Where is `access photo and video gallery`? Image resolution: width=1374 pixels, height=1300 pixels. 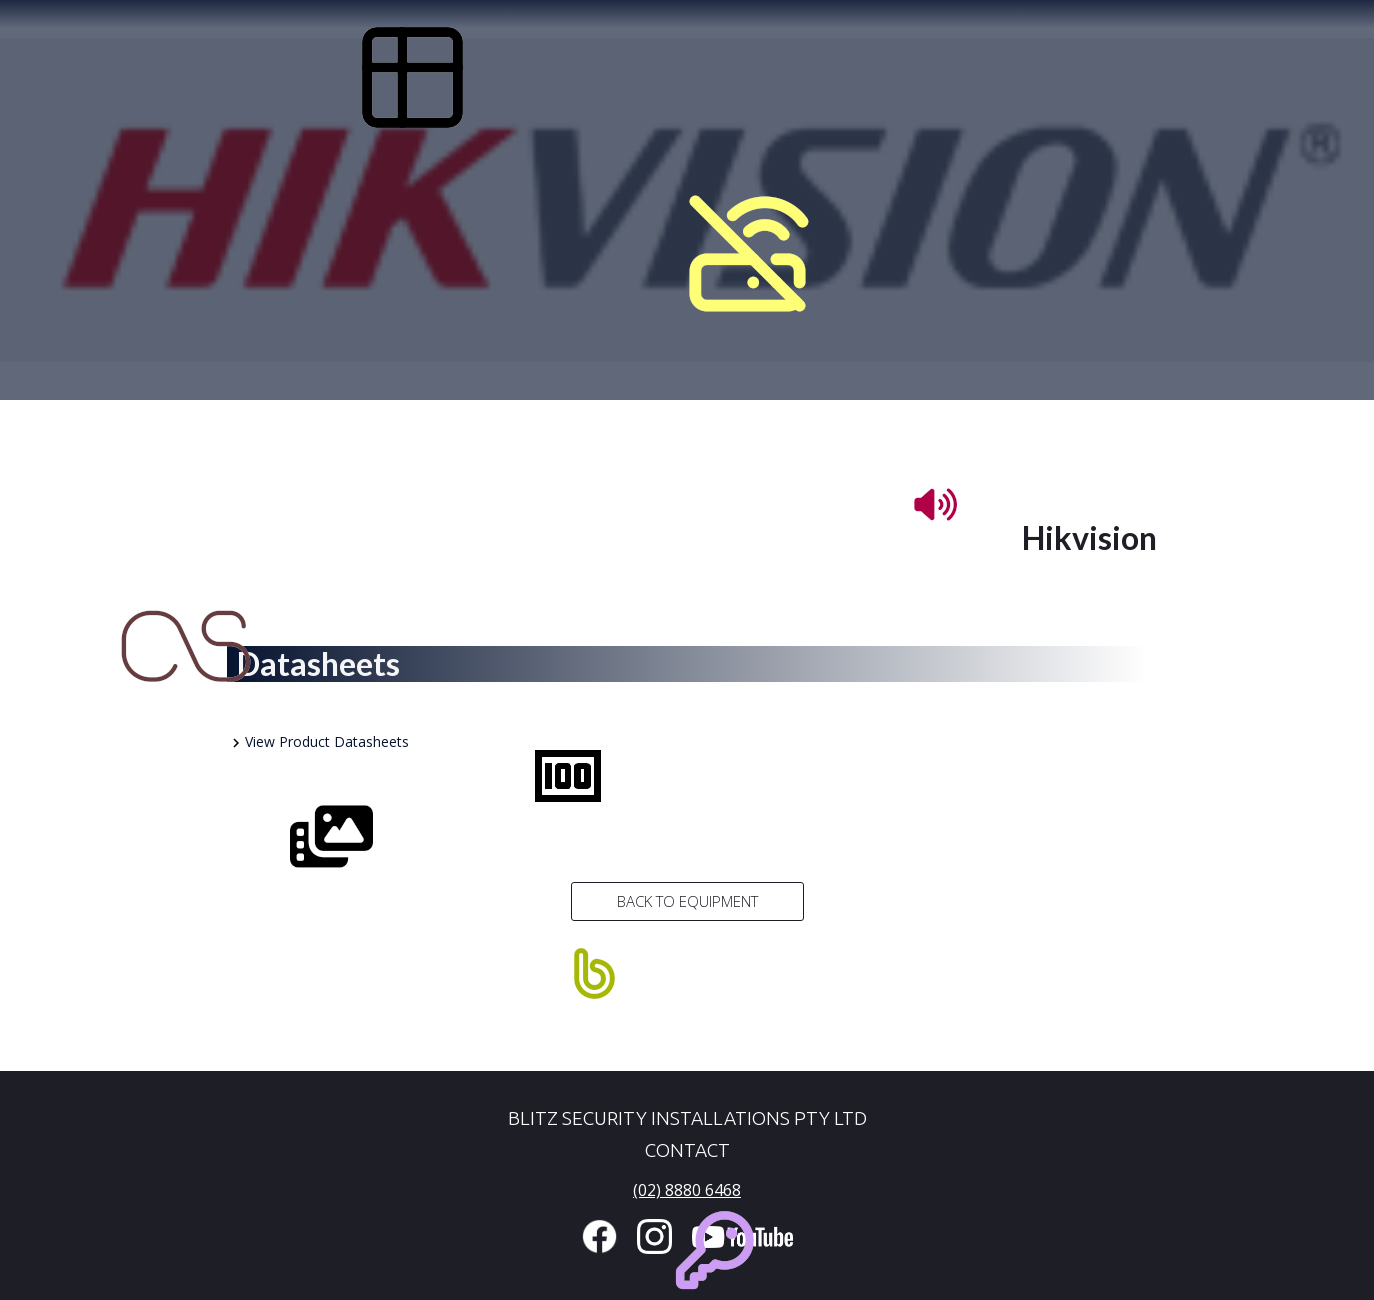 access photo and video gallery is located at coordinates (331, 838).